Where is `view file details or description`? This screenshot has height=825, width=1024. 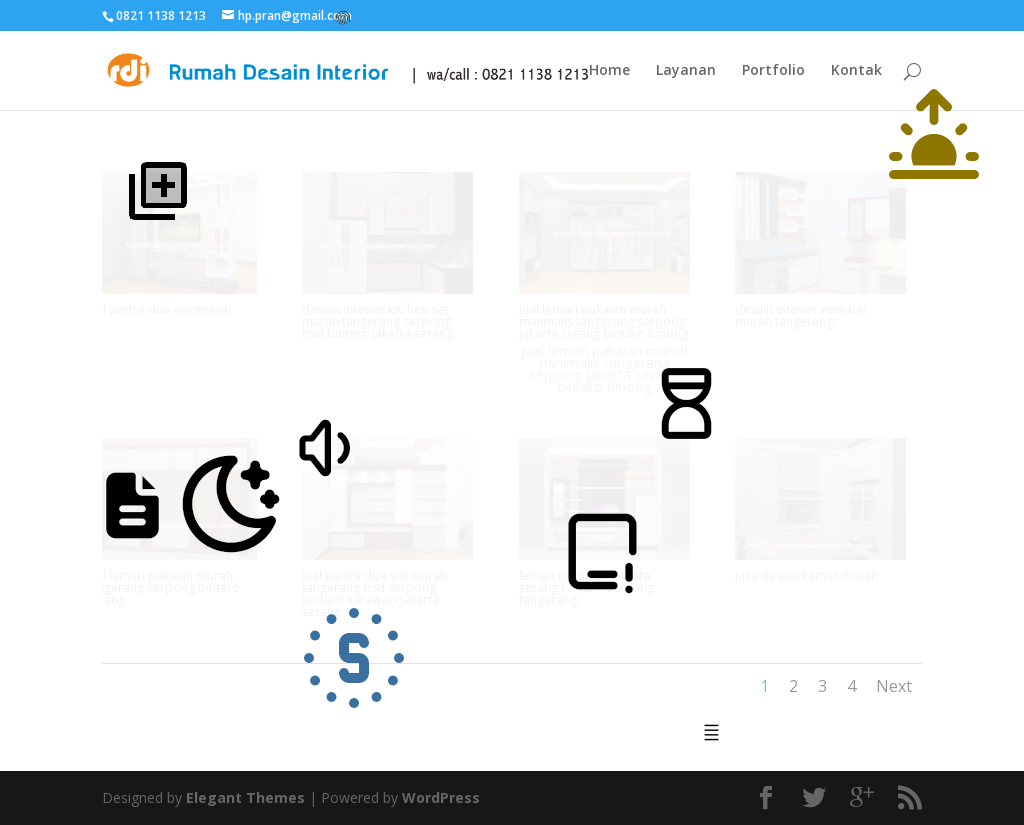 view file details or description is located at coordinates (132, 505).